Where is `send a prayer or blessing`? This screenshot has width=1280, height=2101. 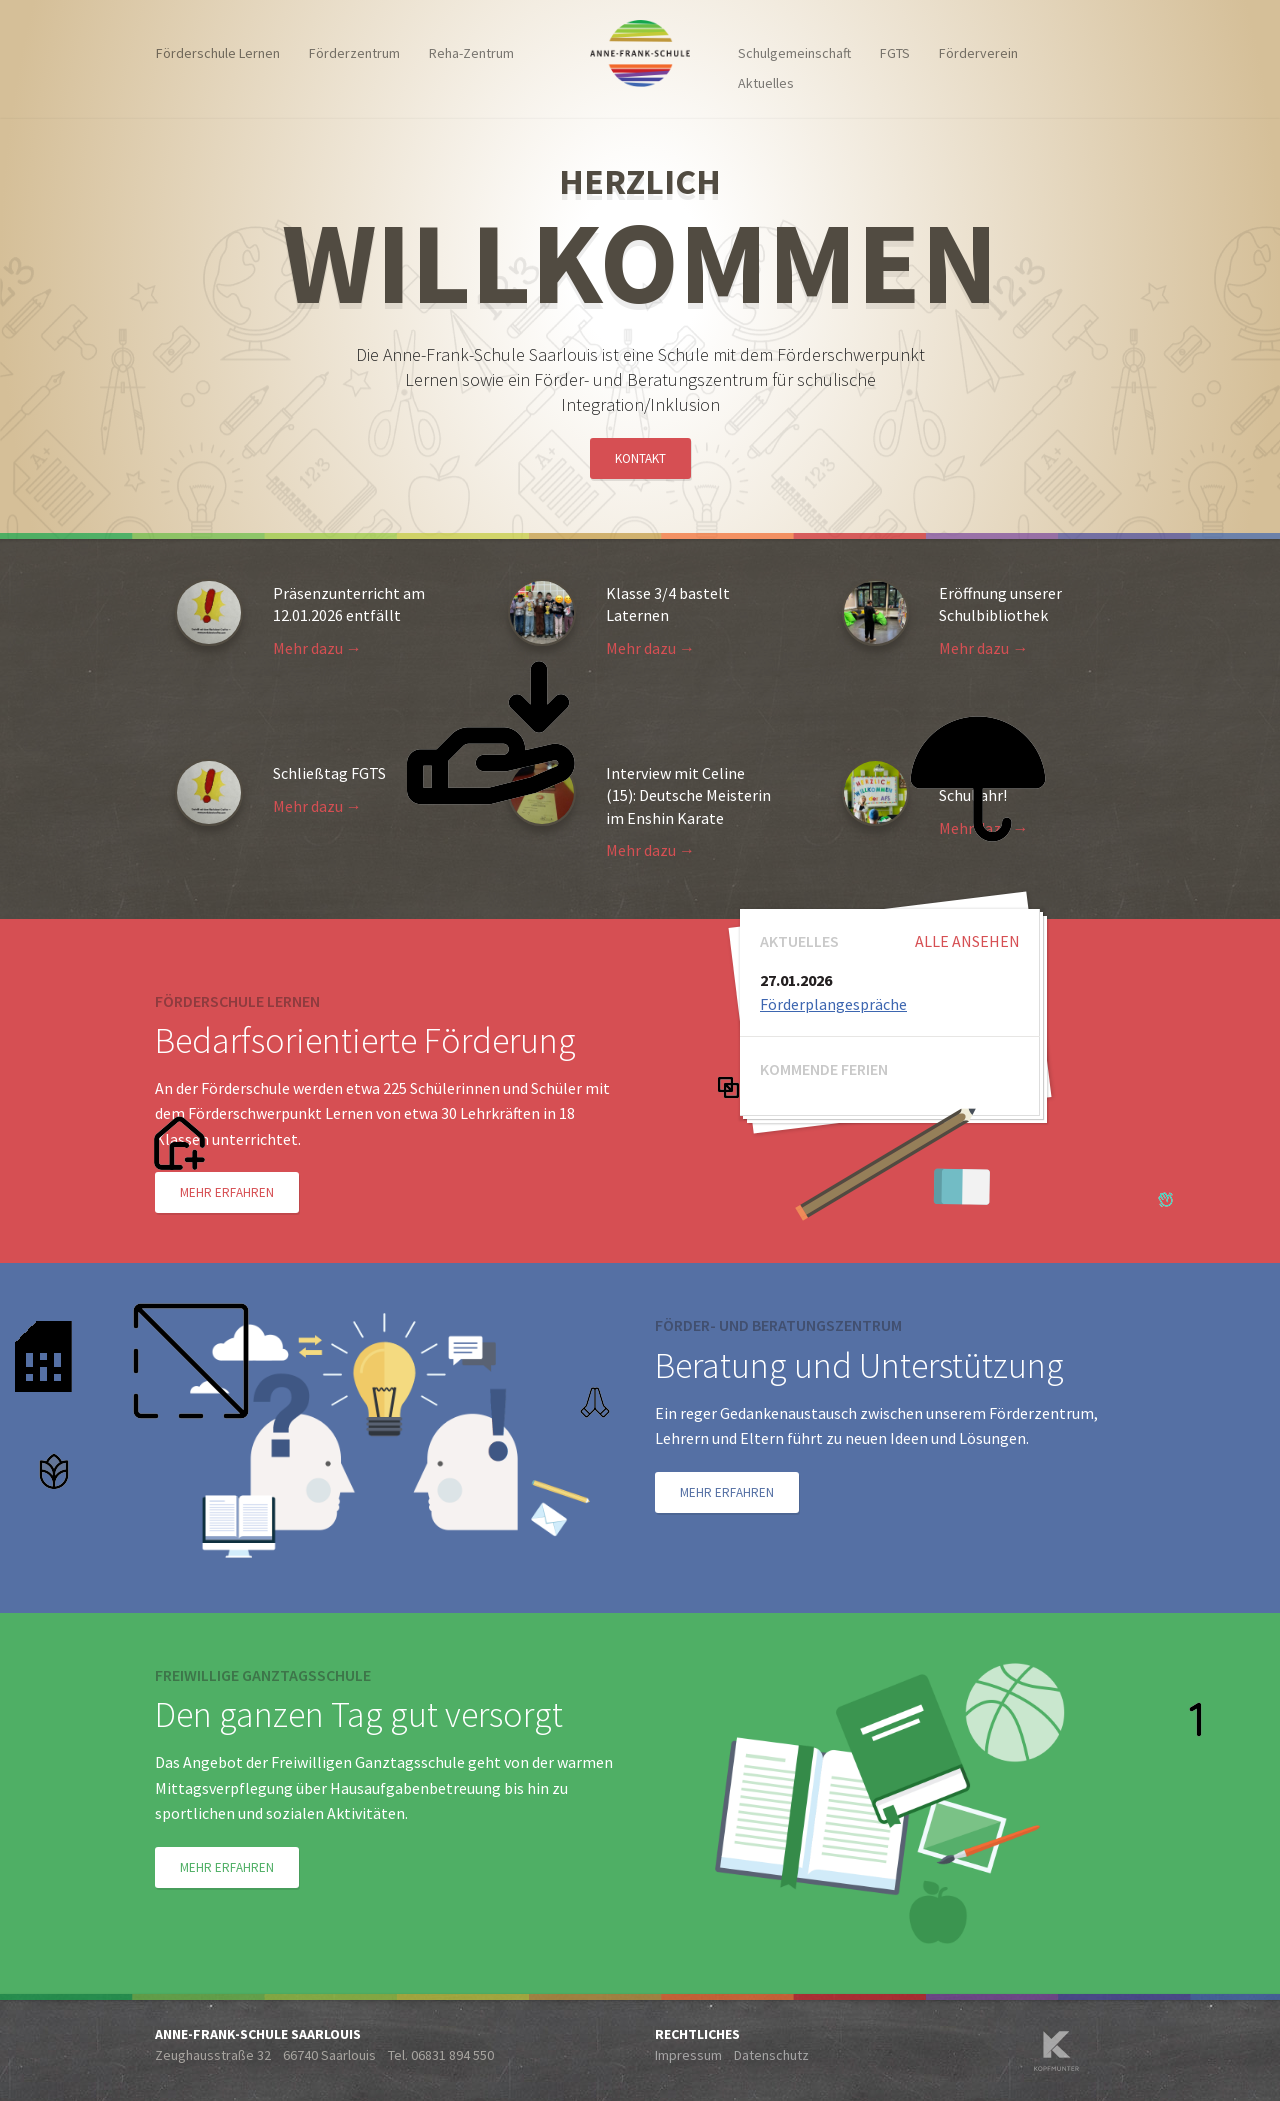
send a prayer or blessing is located at coordinates (595, 1403).